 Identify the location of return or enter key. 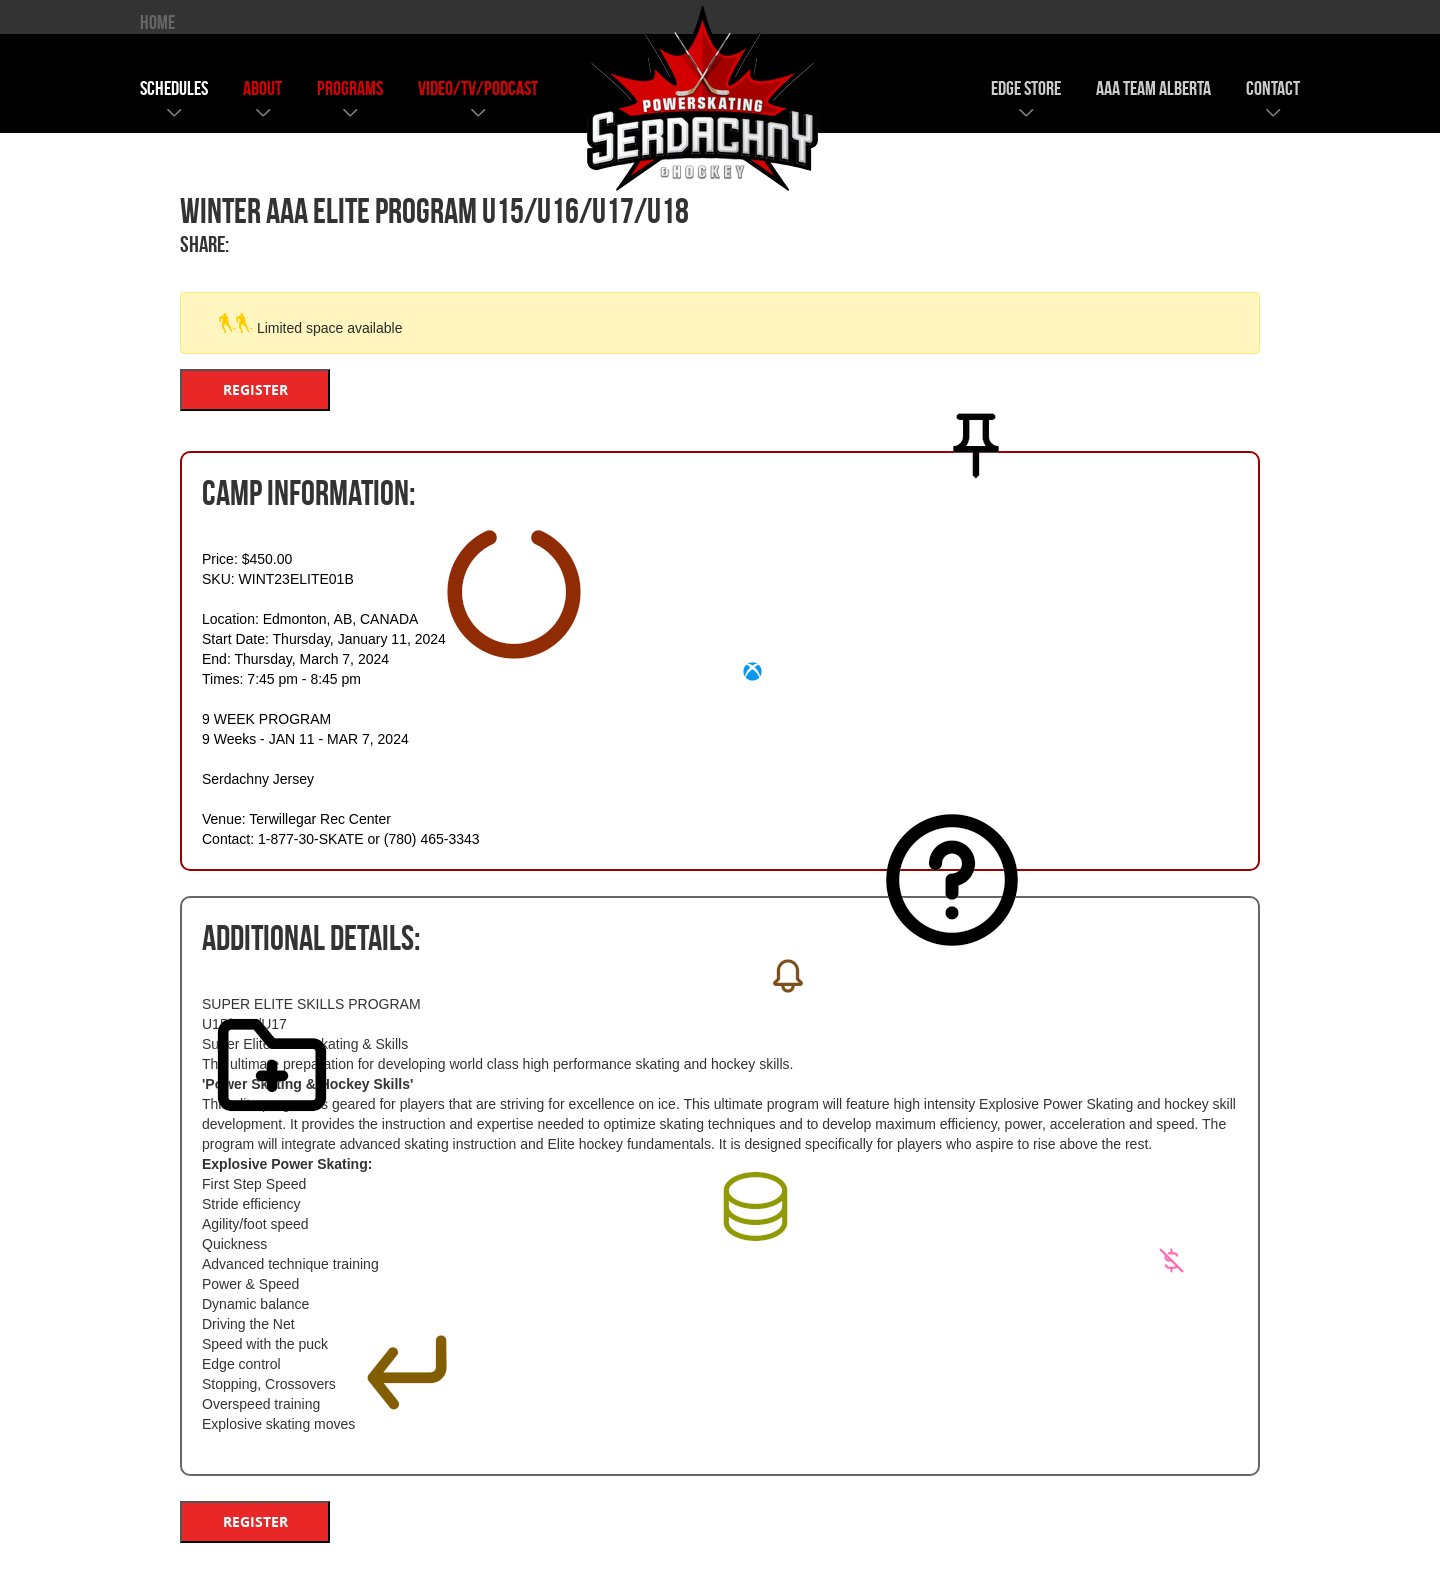
(404, 1372).